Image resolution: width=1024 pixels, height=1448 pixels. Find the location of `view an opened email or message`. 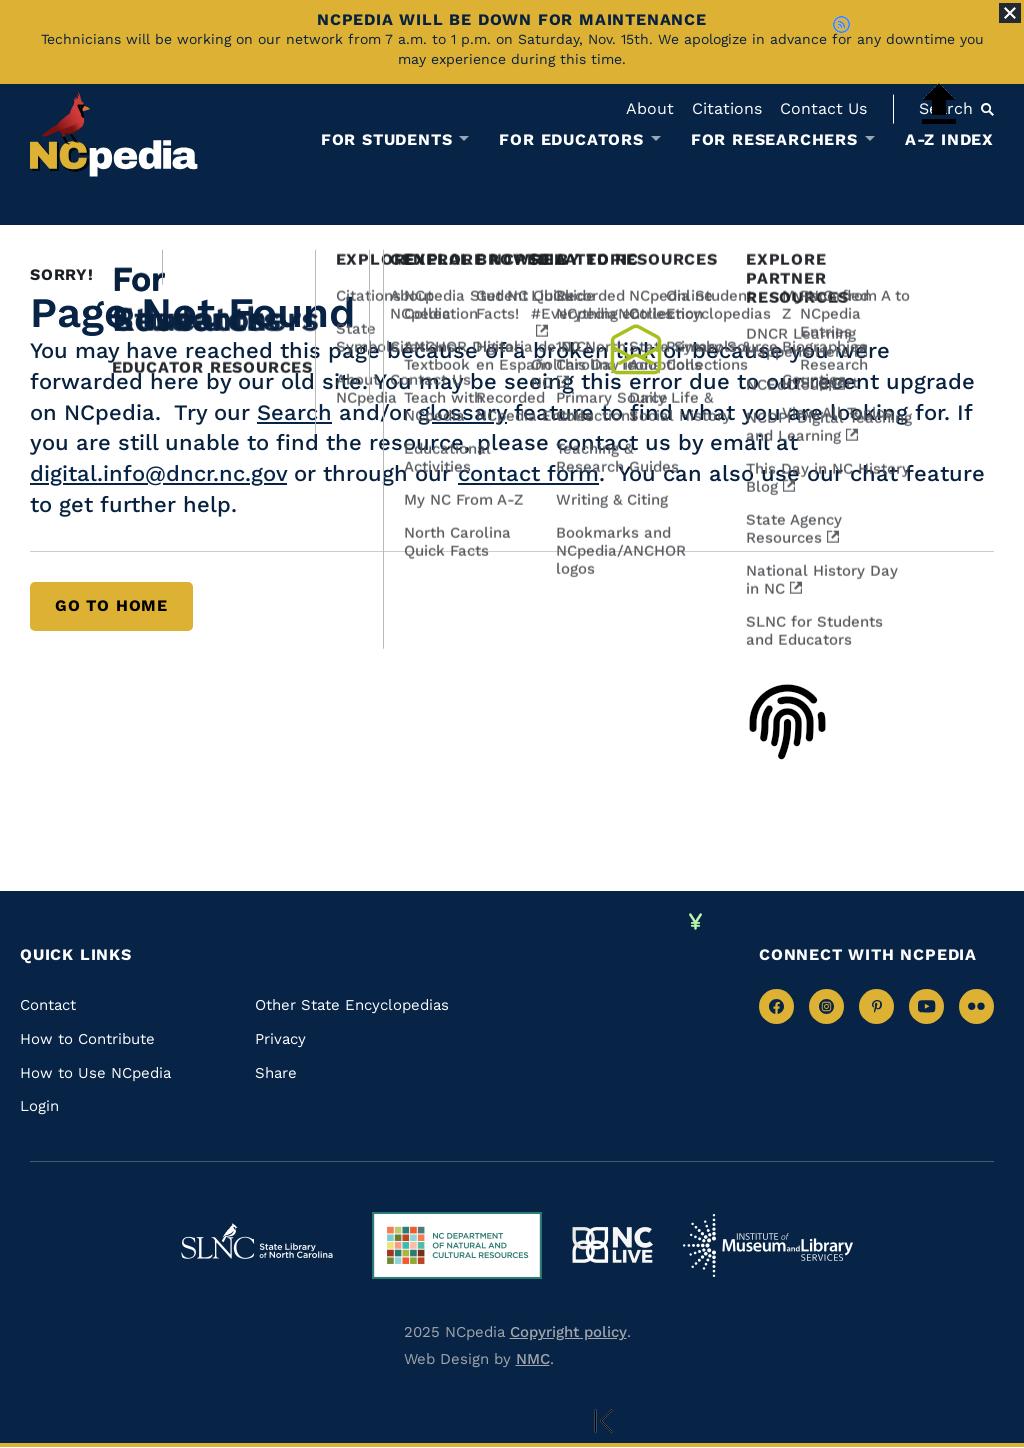

view an opened email or message is located at coordinates (636, 349).